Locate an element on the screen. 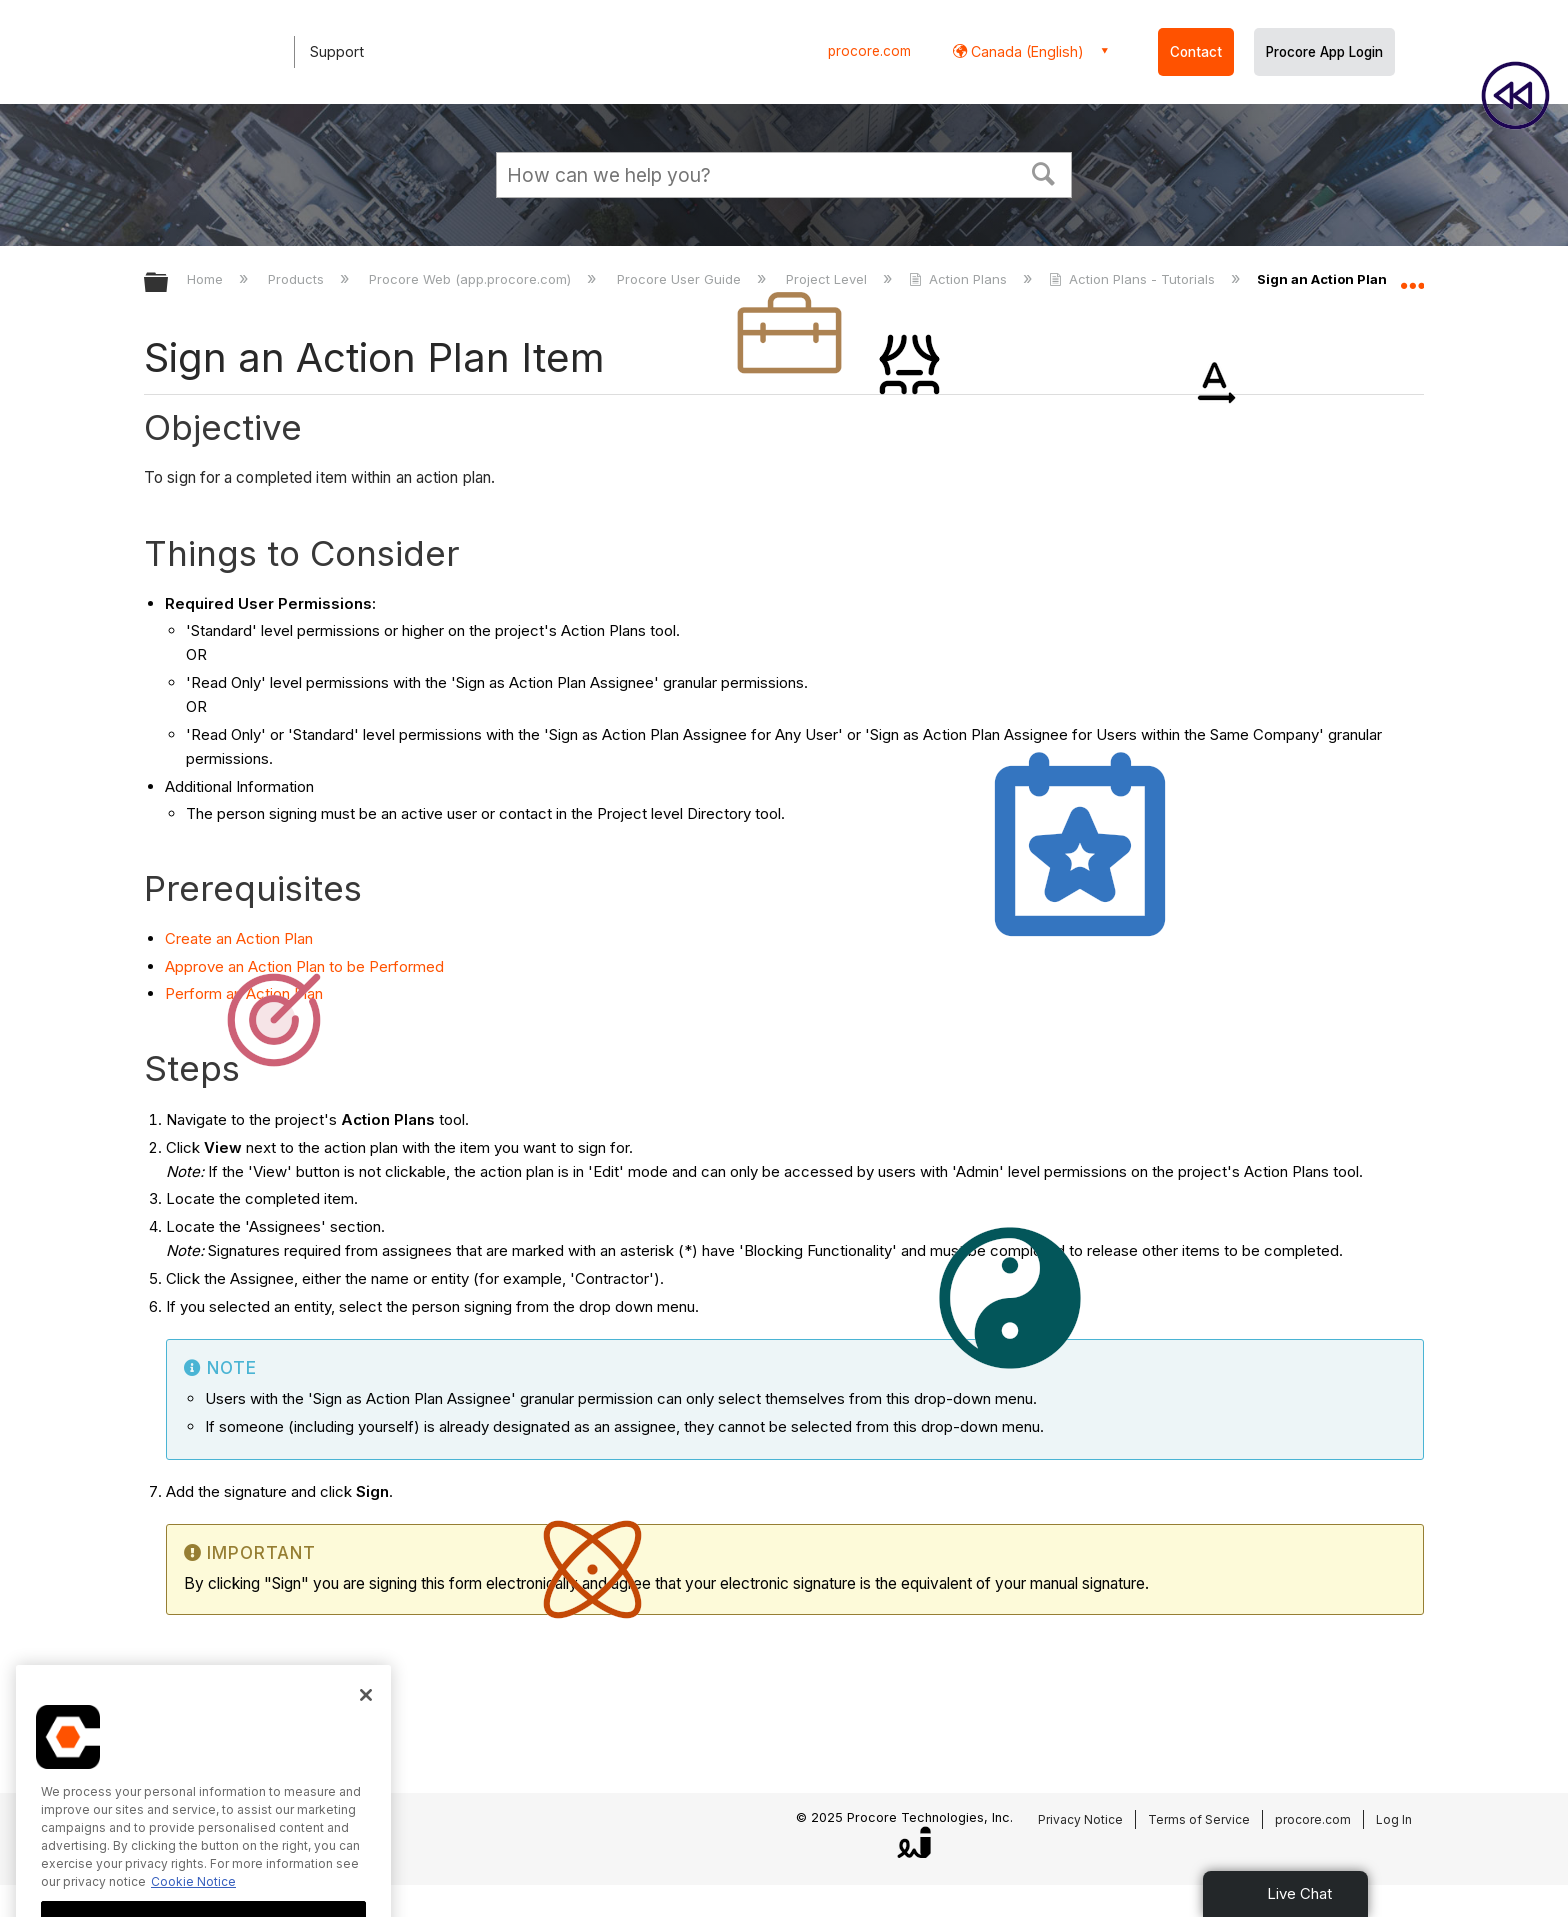 This screenshot has height=1917, width=1568. set a goal or target is located at coordinates (274, 1020).